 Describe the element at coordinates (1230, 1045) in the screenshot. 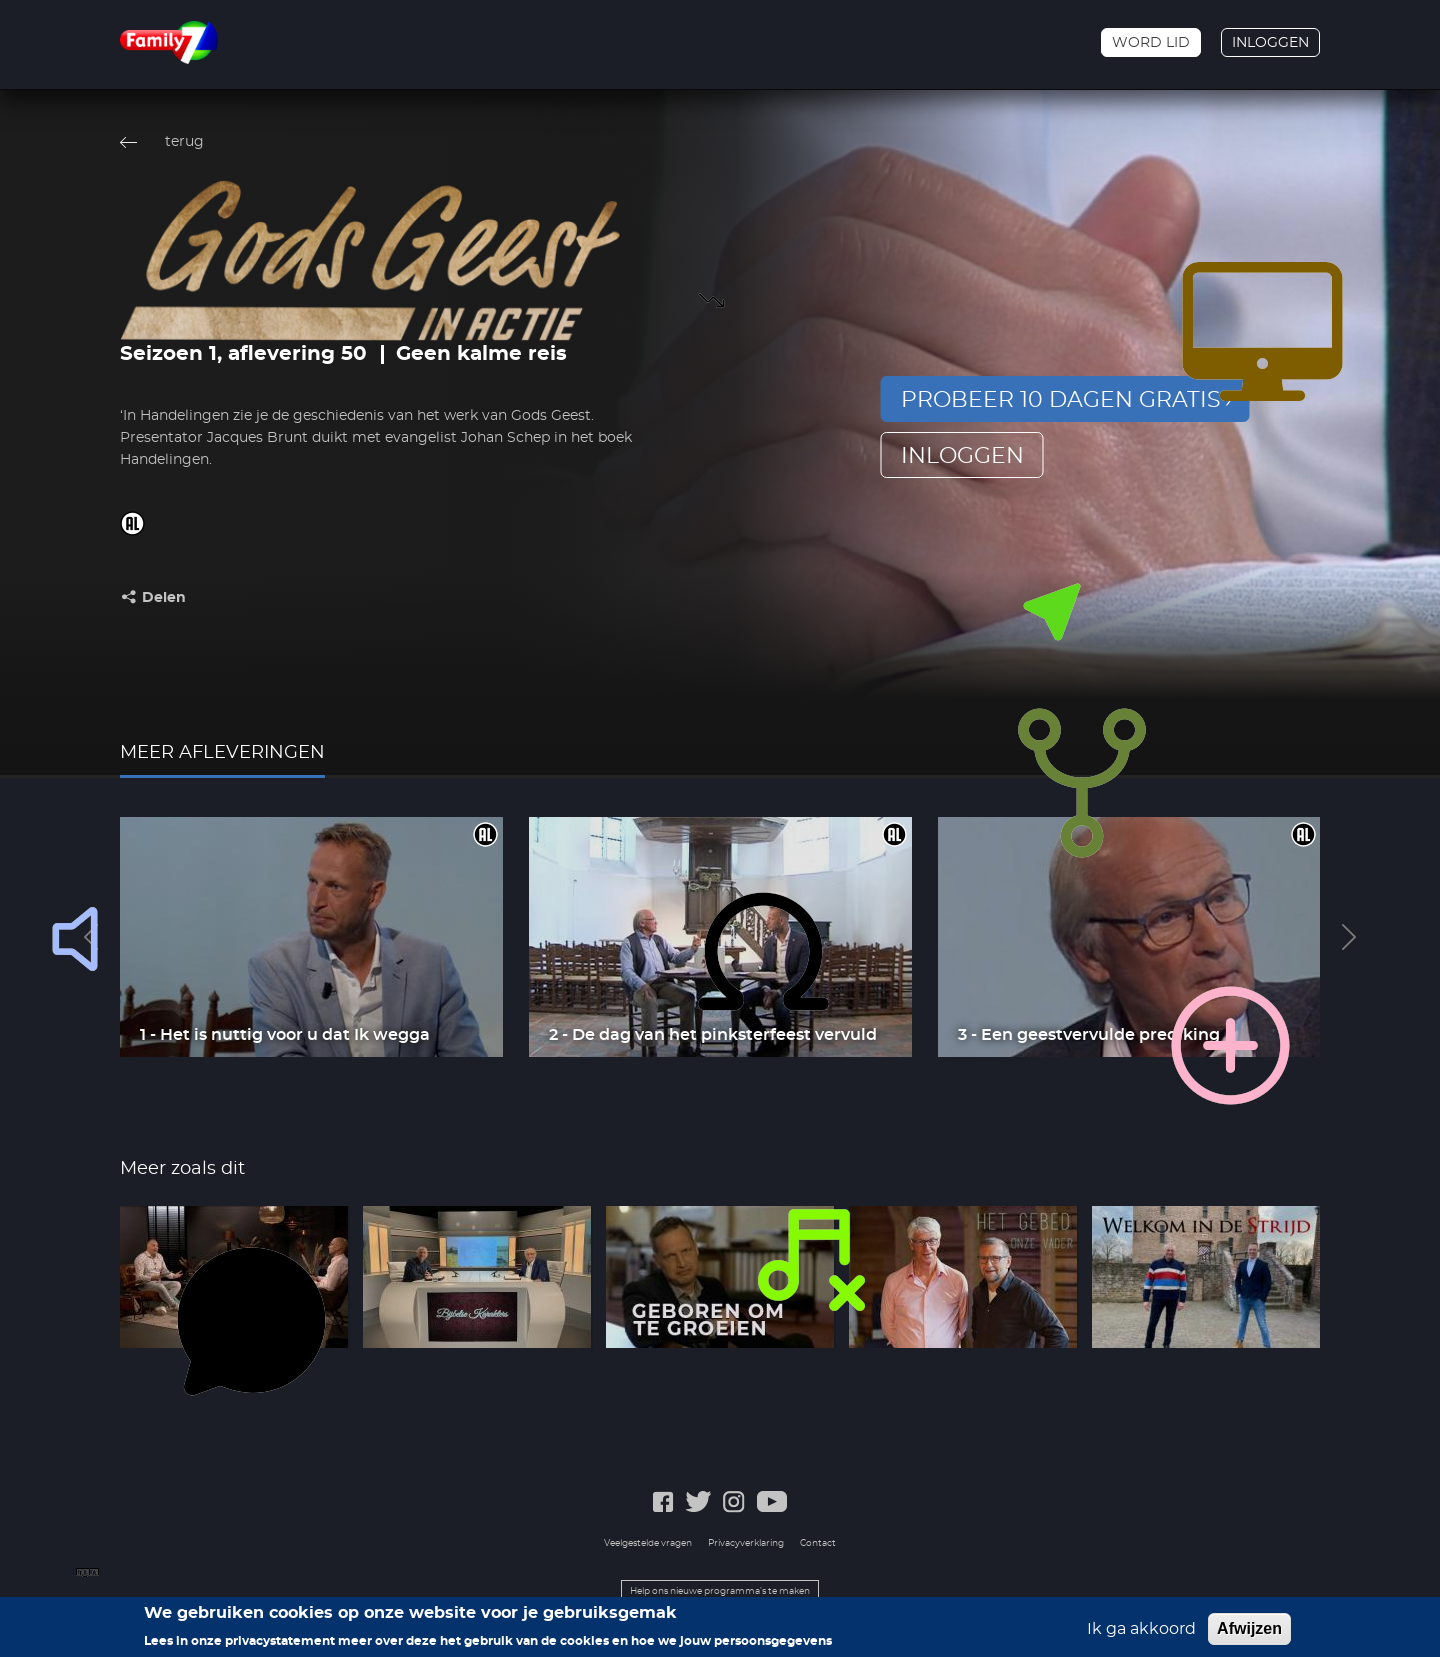

I see `add a new item` at that location.